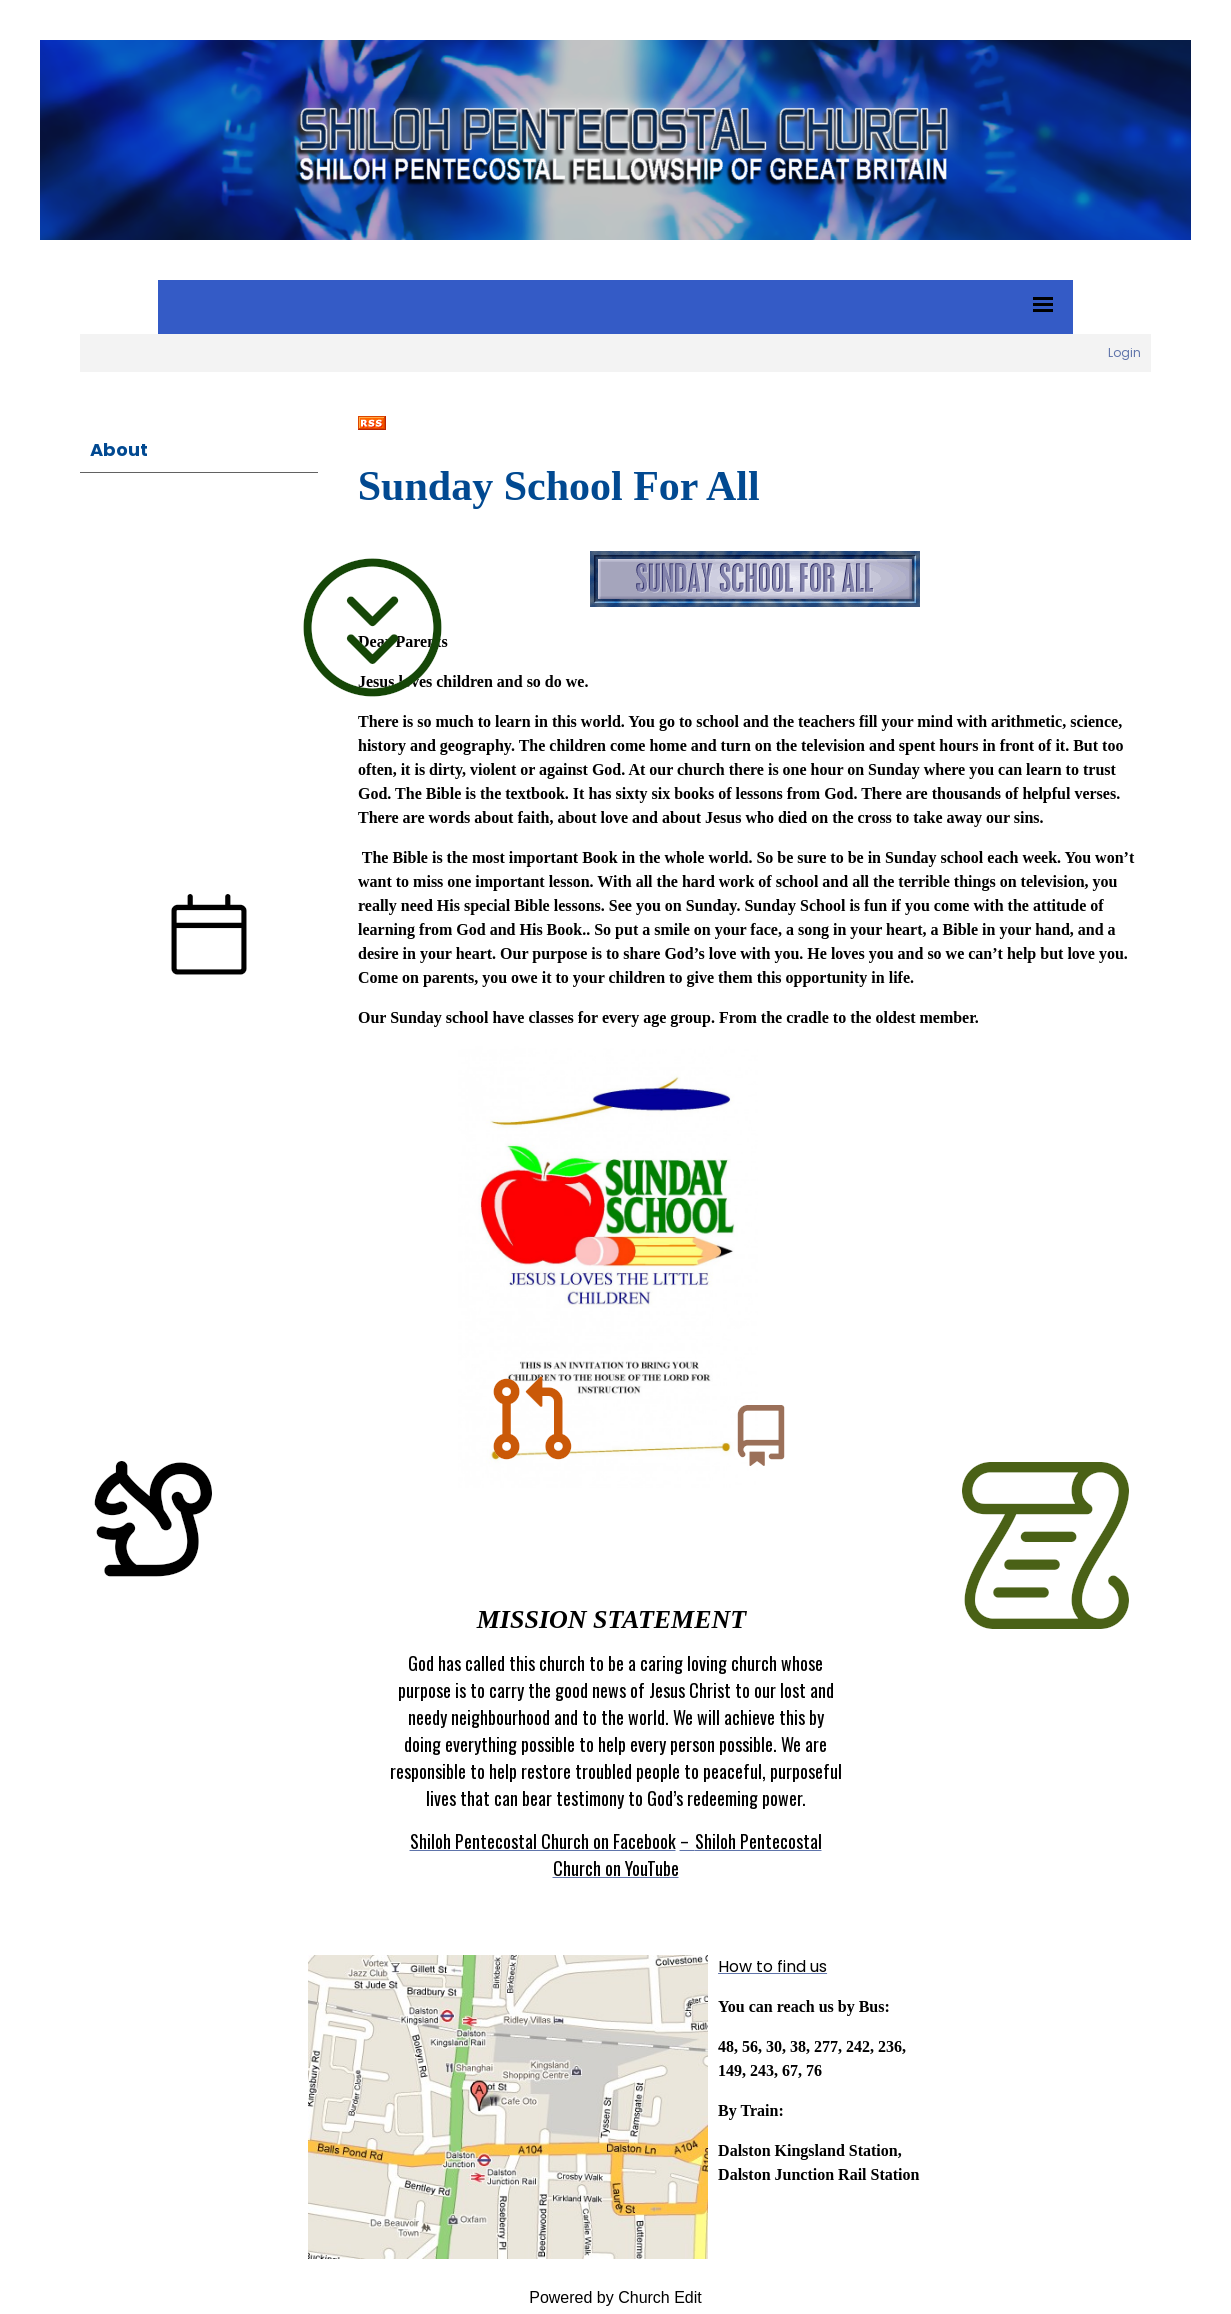  Describe the element at coordinates (372, 627) in the screenshot. I see `expand to show more content below` at that location.